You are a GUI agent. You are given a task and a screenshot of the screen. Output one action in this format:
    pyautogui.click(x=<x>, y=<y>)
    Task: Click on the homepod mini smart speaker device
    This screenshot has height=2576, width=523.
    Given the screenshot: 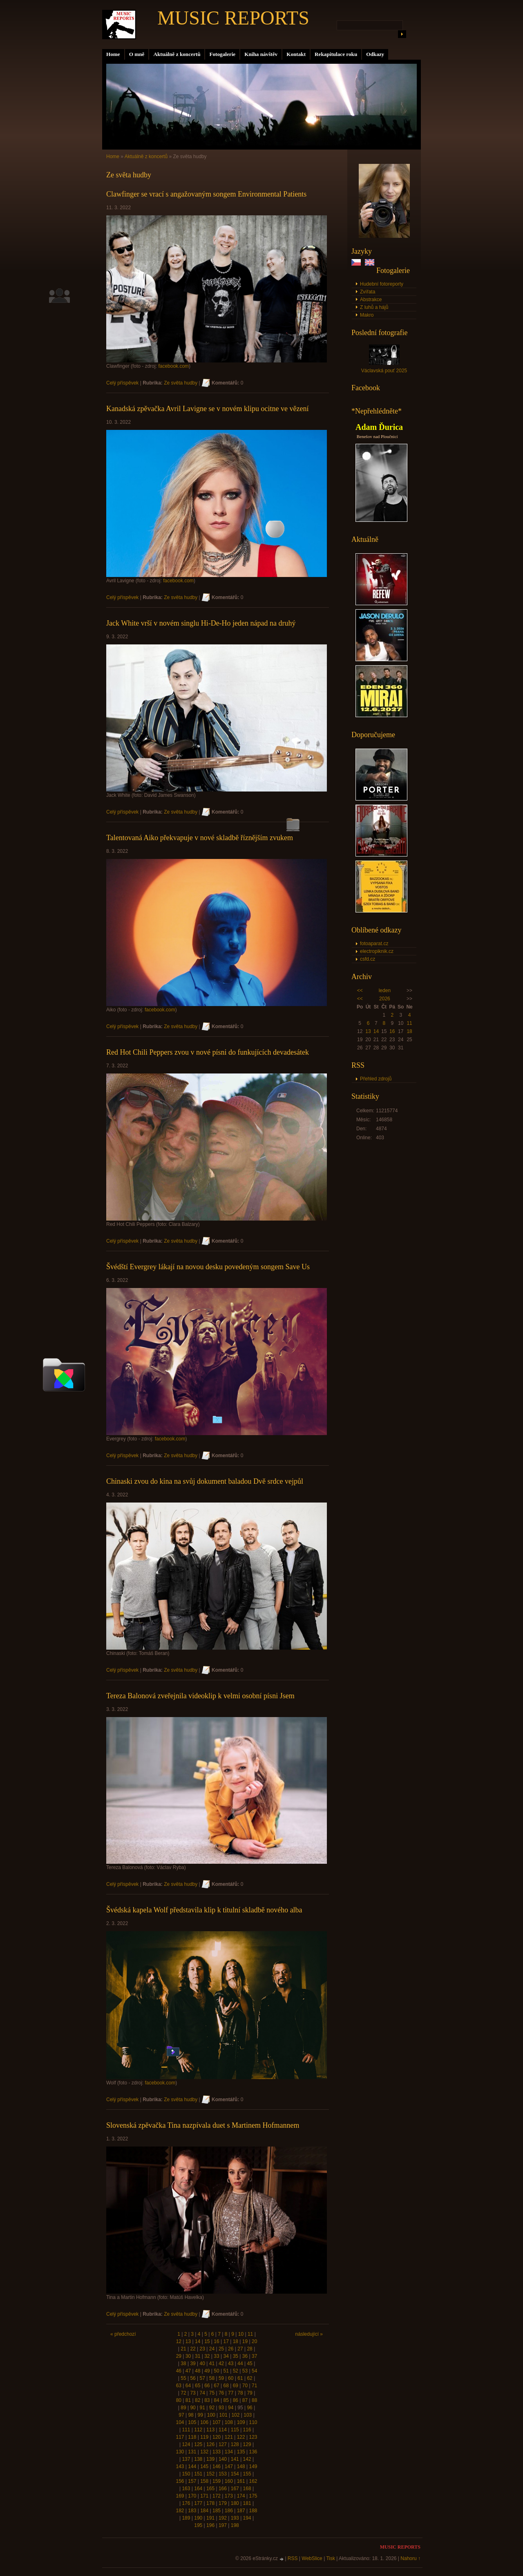 What is the action you would take?
    pyautogui.click(x=275, y=531)
    